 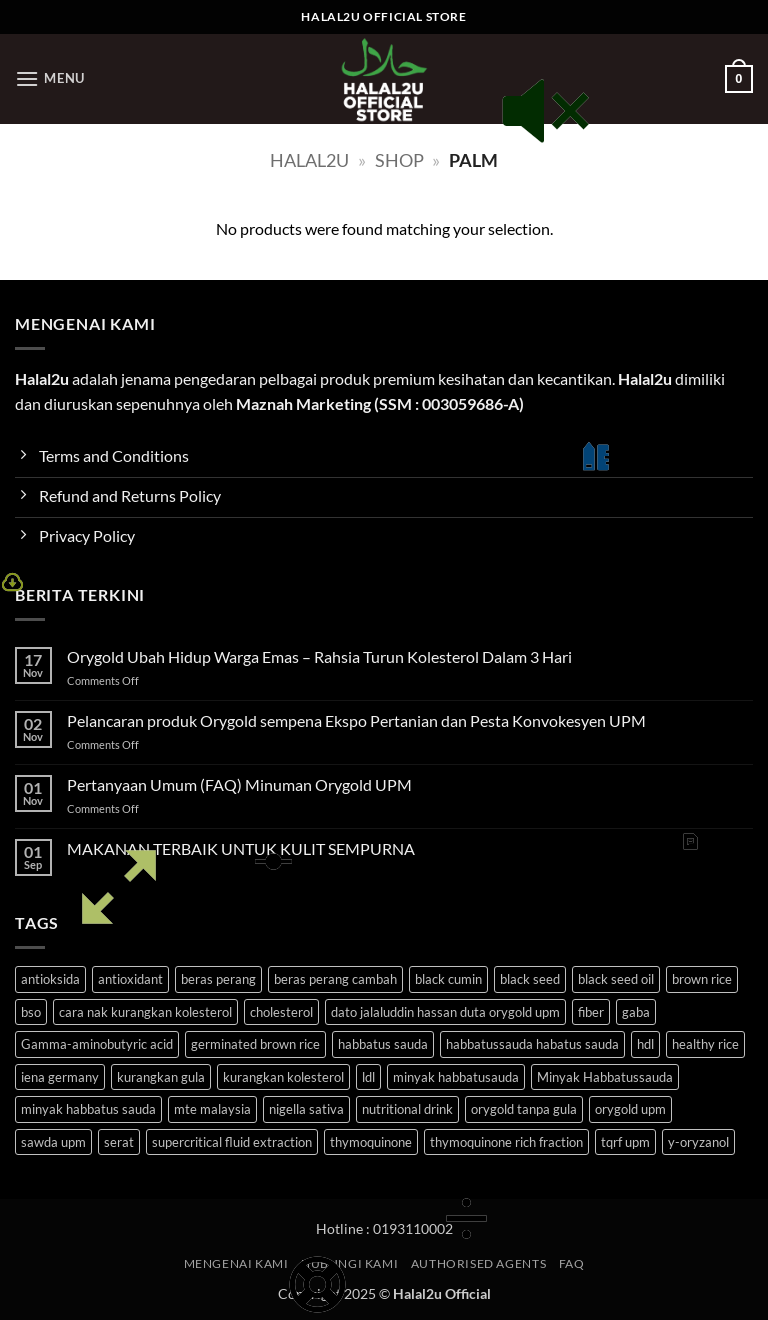 What do you see at coordinates (119, 887) in the screenshot?
I see `expand content to fullscreen` at bounding box center [119, 887].